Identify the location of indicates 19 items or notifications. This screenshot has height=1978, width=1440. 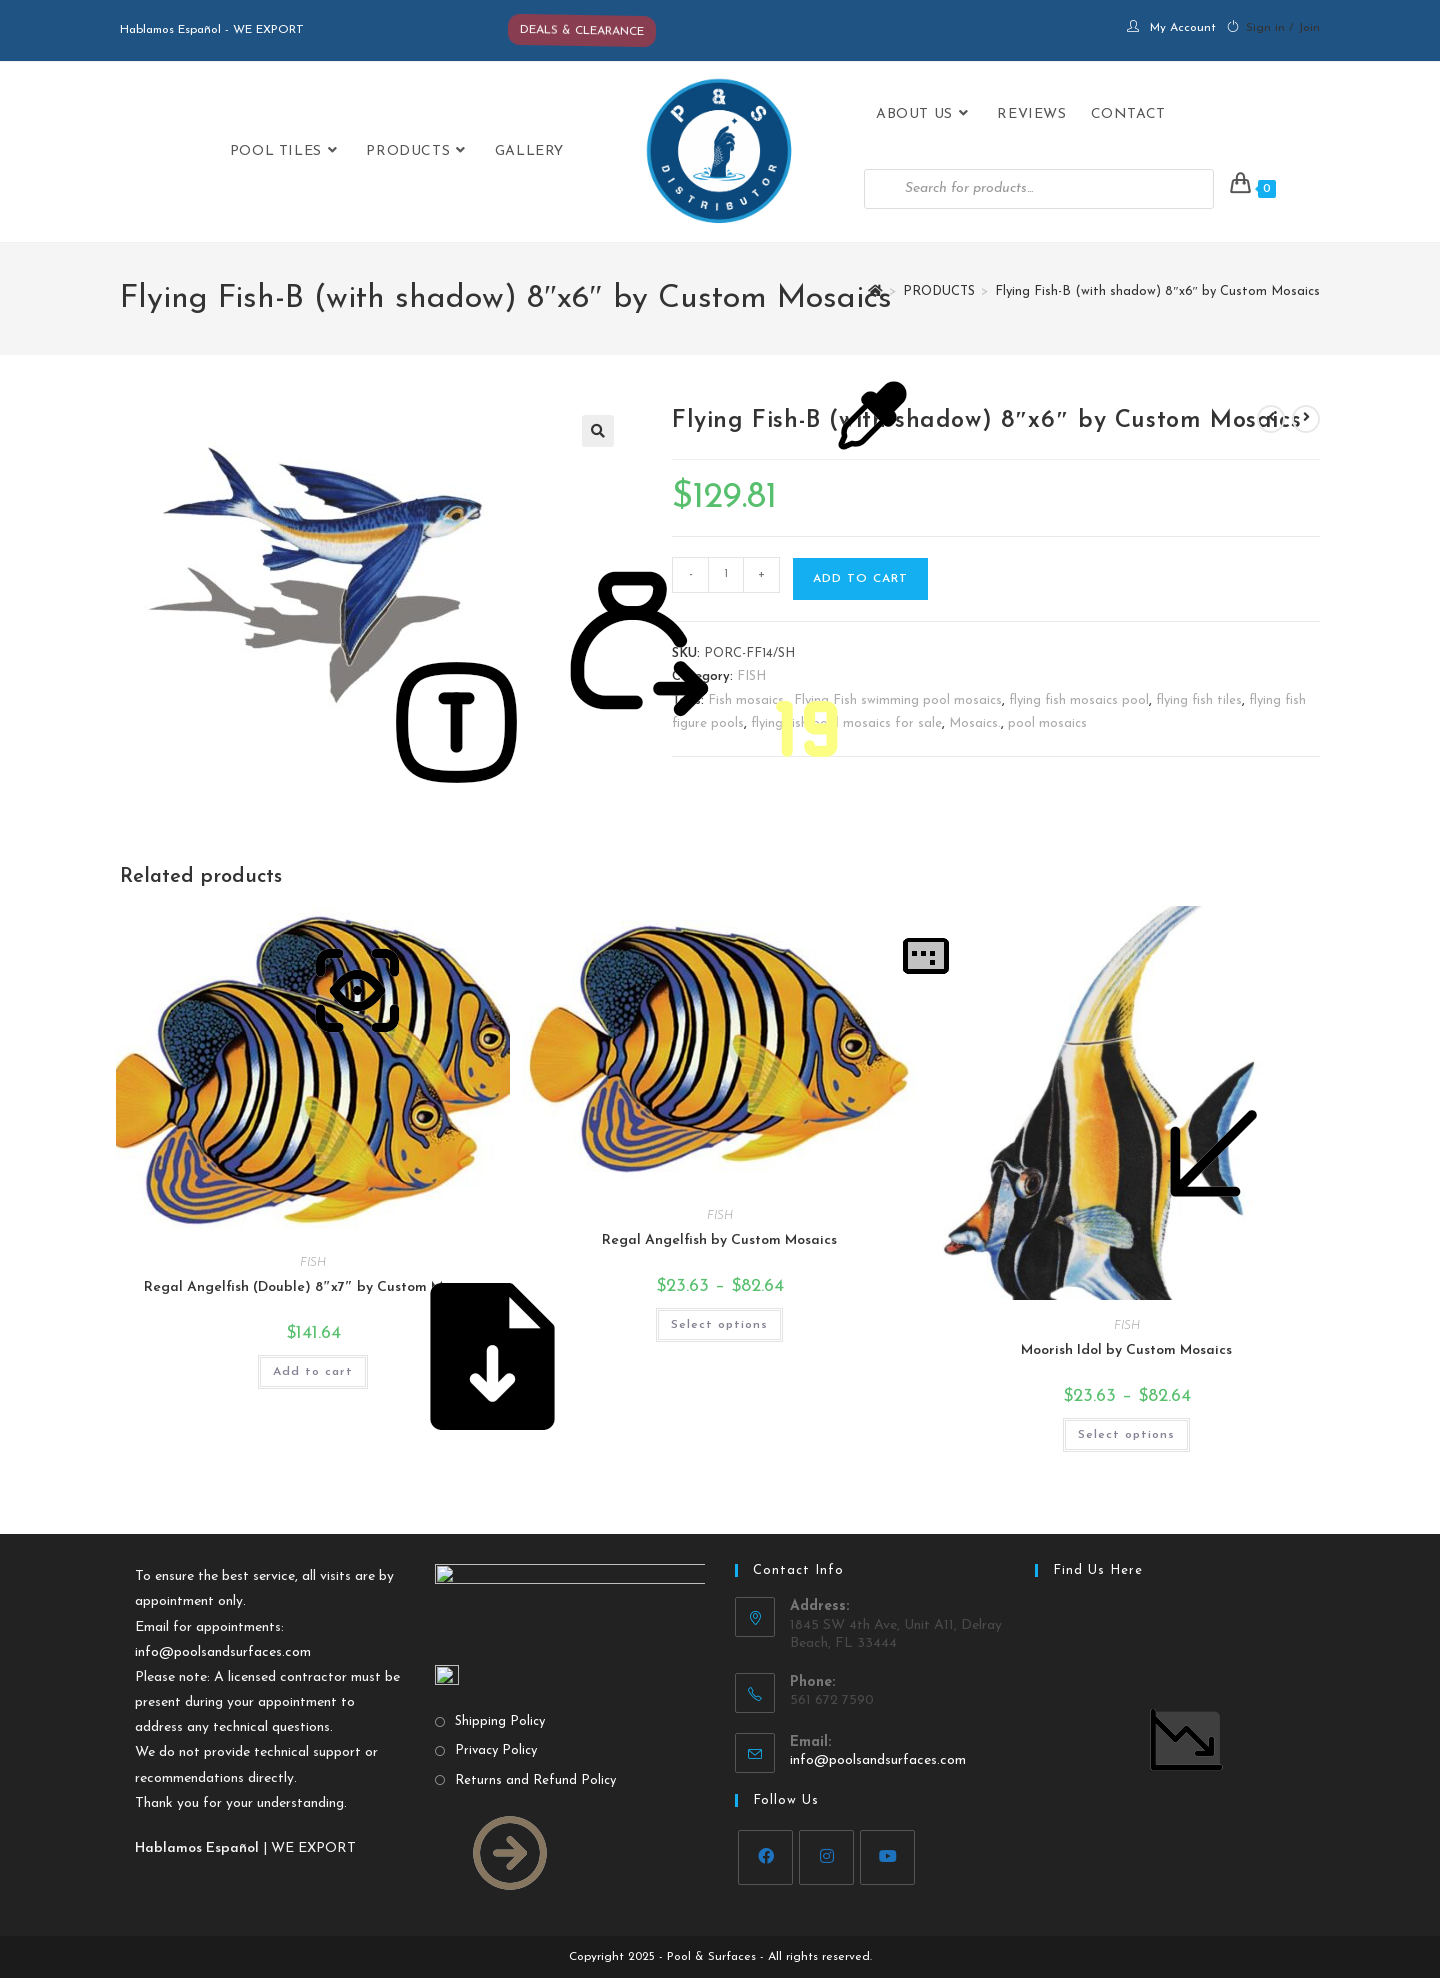
(804, 729).